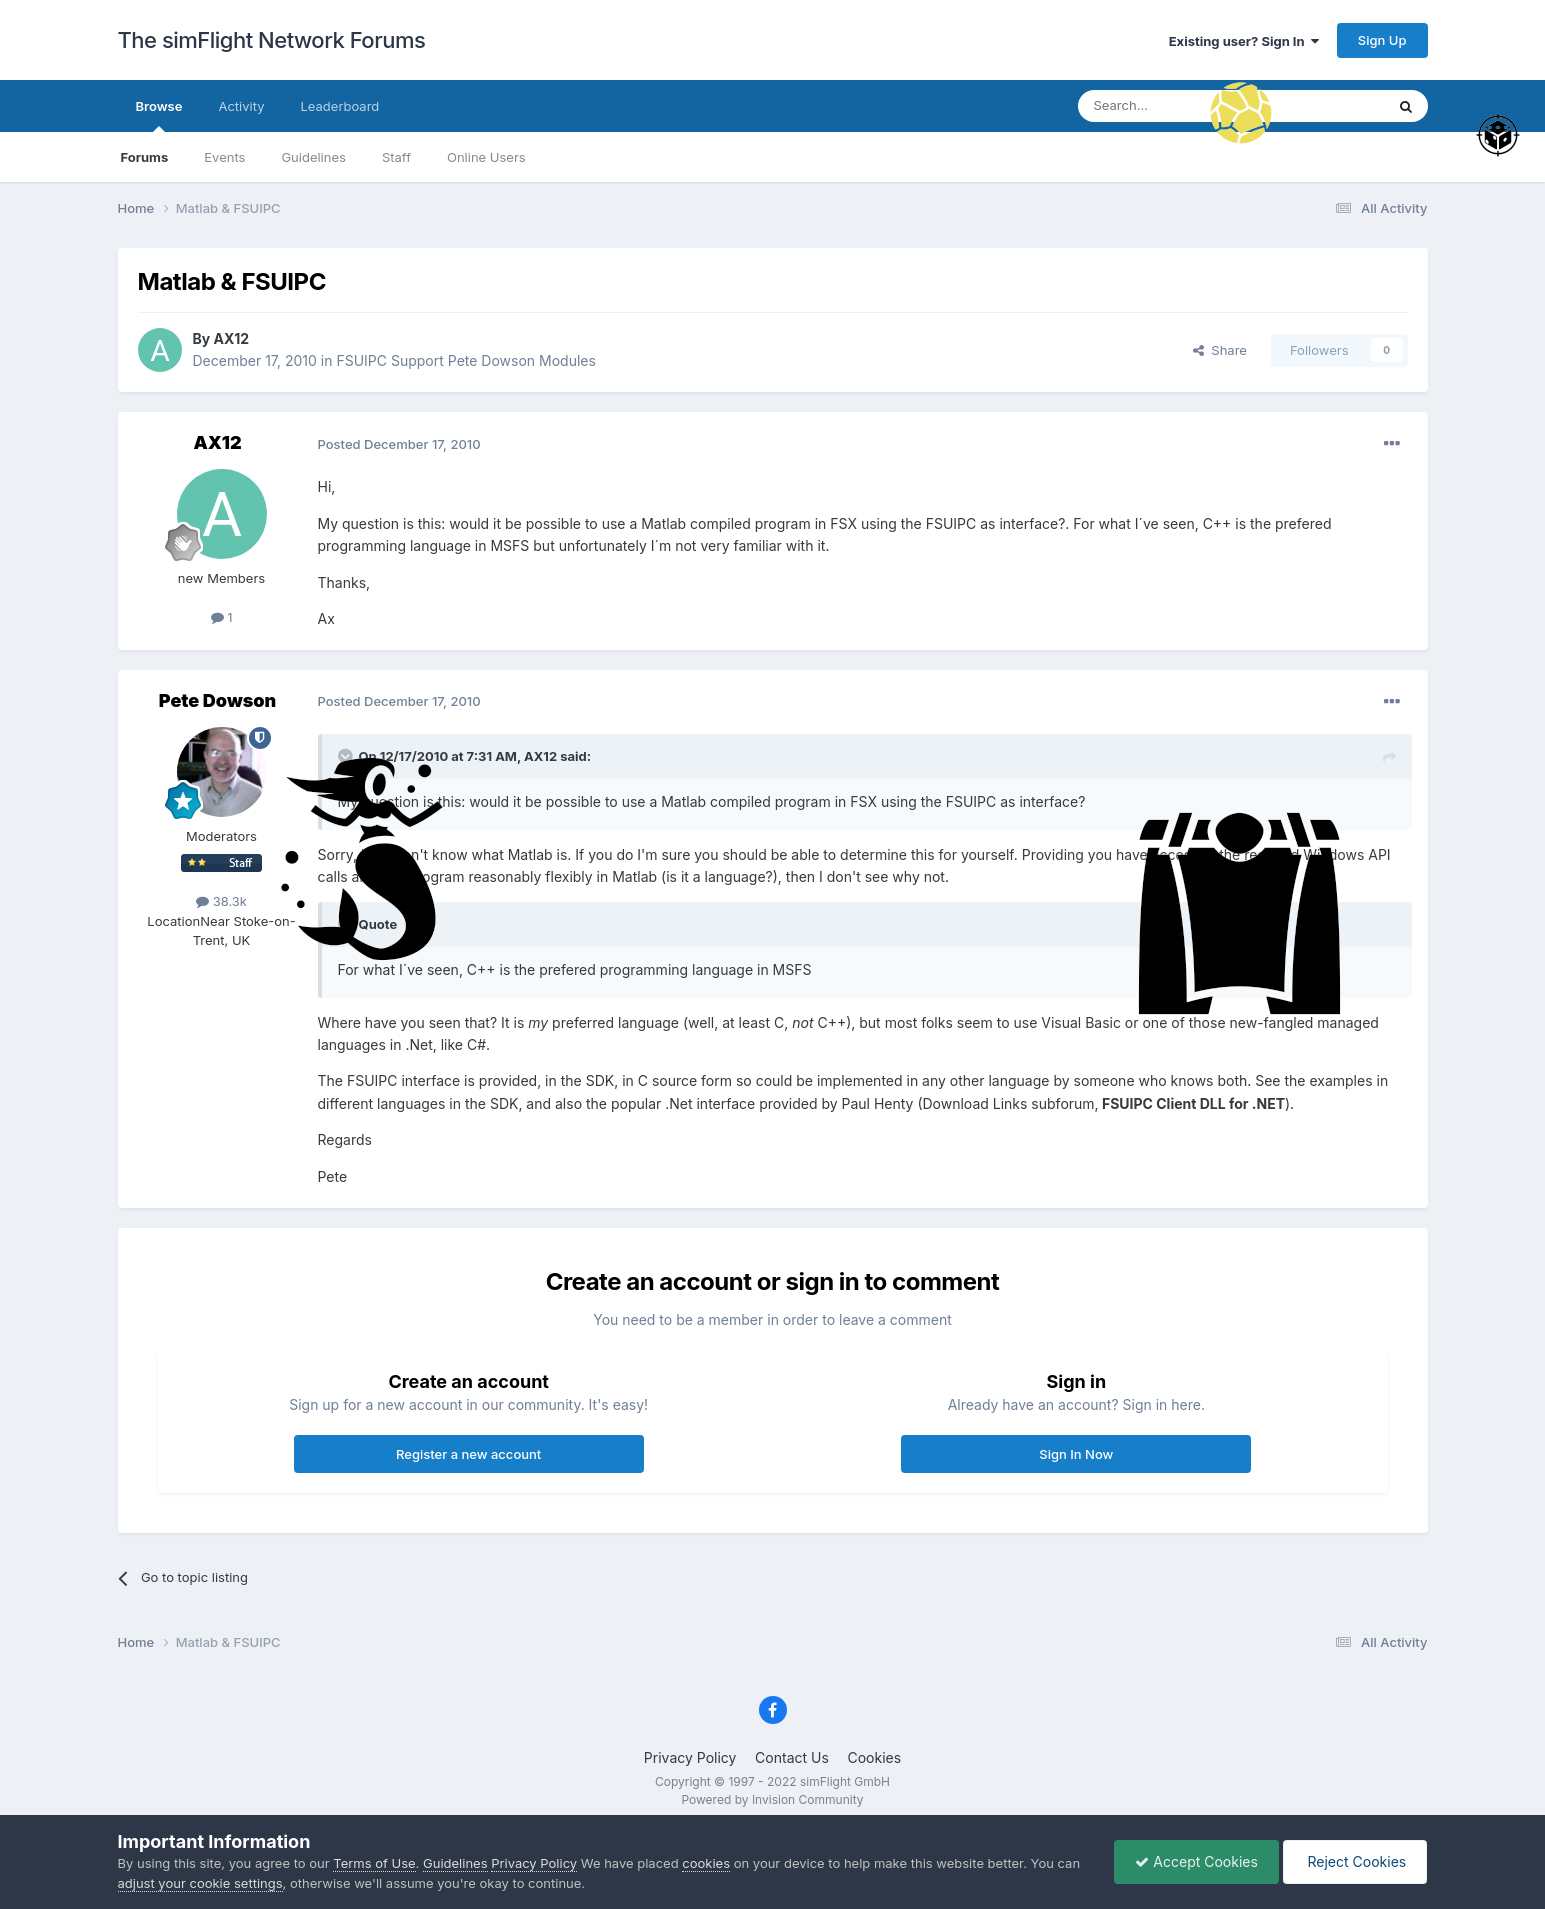 Image resolution: width=1545 pixels, height=1909 pixels. What do you see at coordinates (1239, 913) in the screenshot?
I see `equip basic armor or clothing item` at bounding box center [1239, 913].